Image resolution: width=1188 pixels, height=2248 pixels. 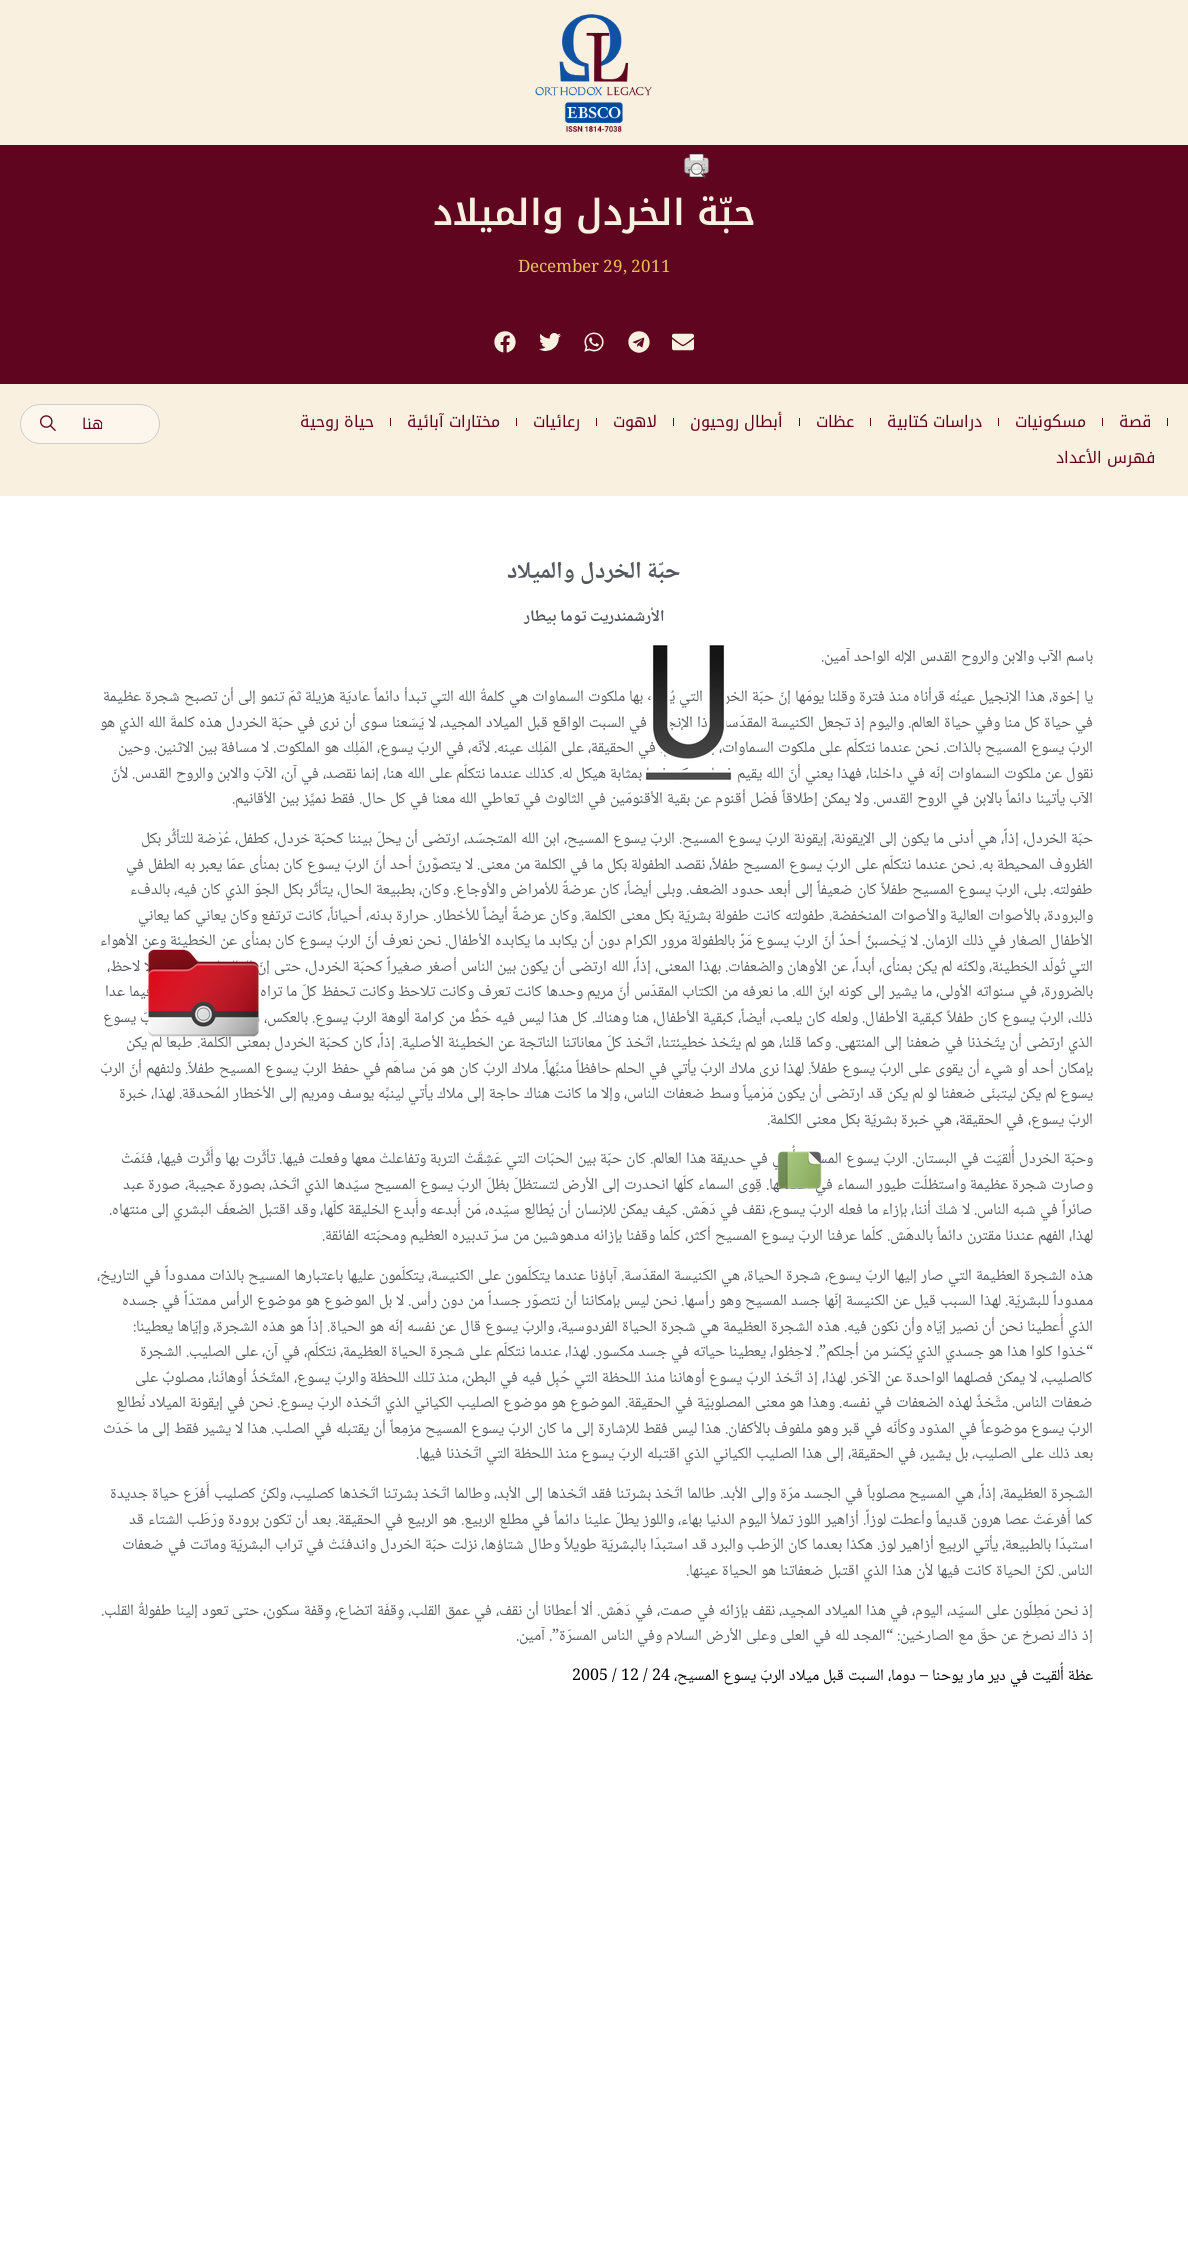 I want to click on open pokémon-themed folder, so click(x=203, y=996).